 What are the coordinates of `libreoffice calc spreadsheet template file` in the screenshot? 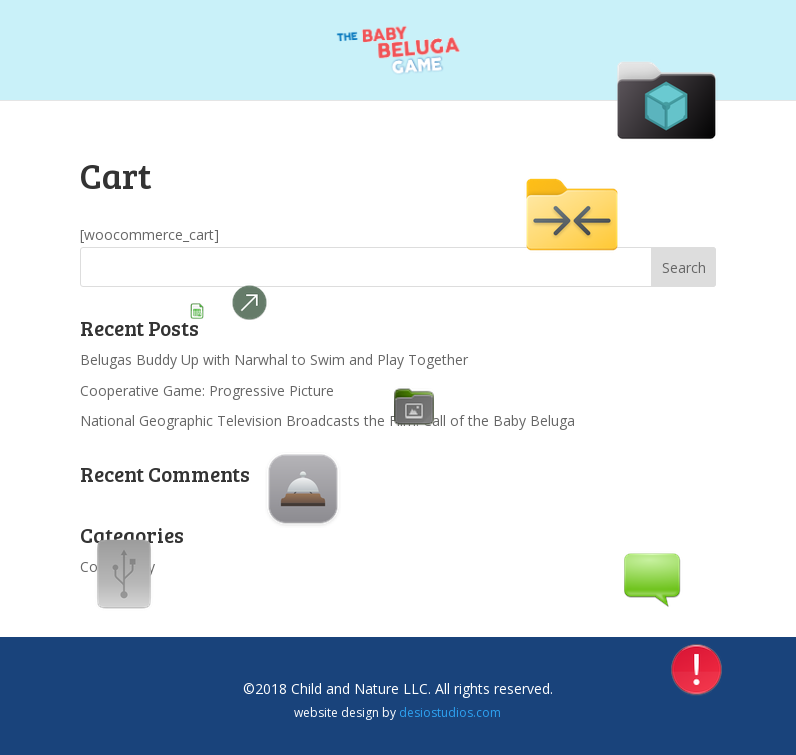 It's located at (197, 311).